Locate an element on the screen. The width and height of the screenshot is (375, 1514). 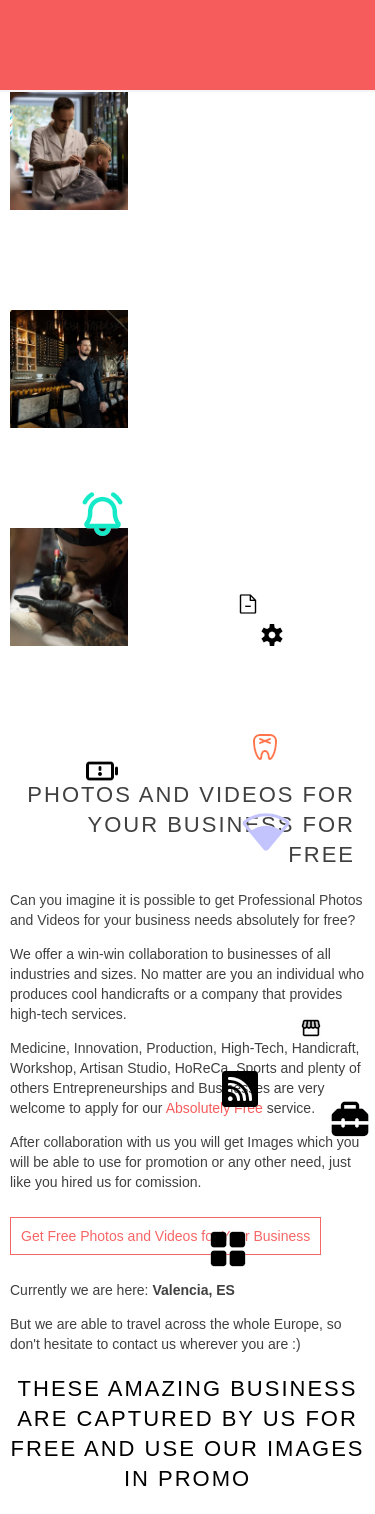
indicates new notifications or alerts is located at coordinates (102, 514).